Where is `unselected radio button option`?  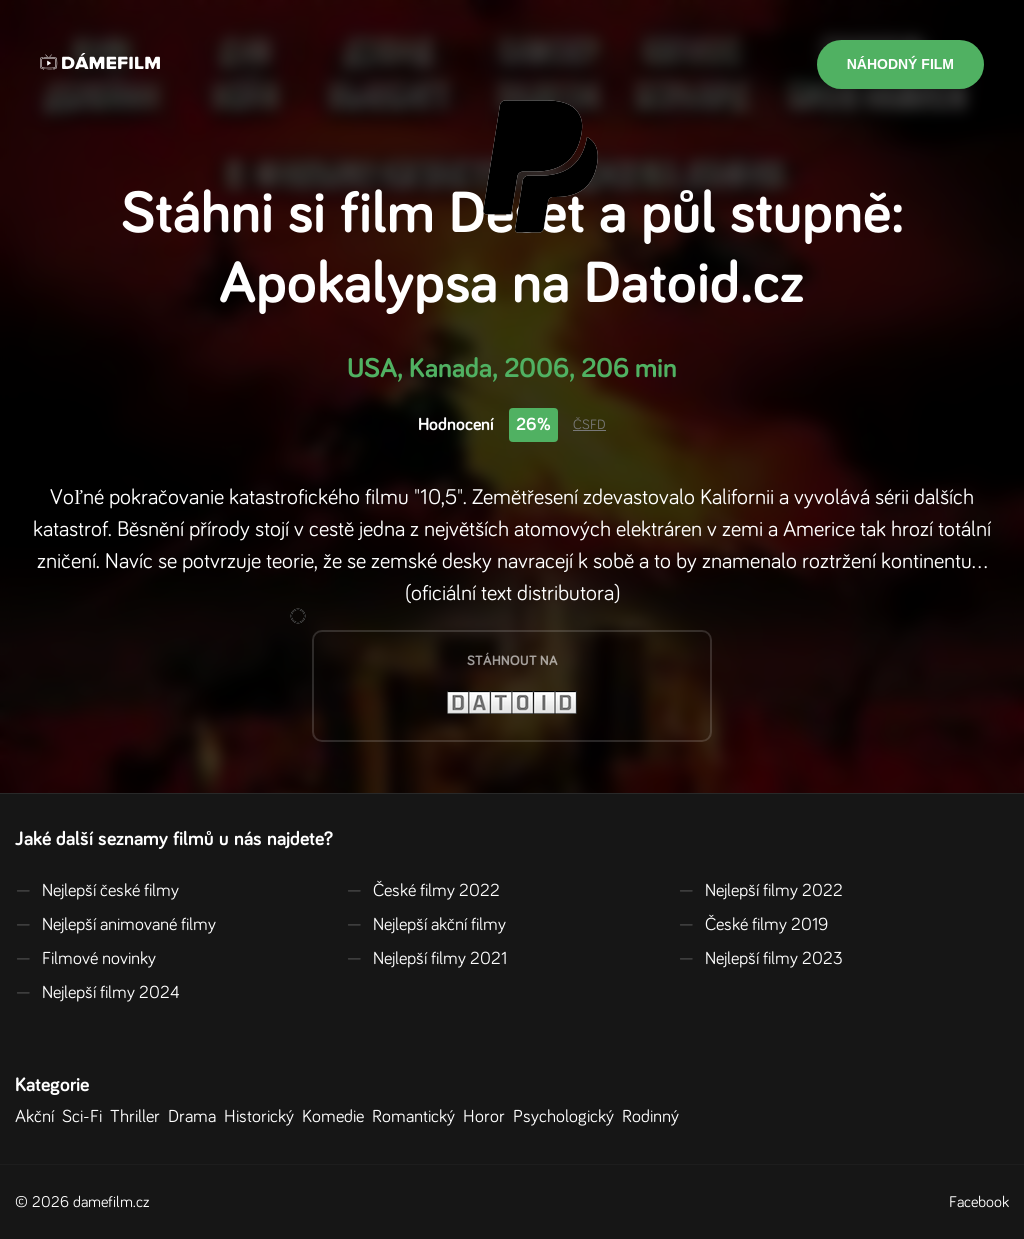
unselected radio button option is located at coordinates (298, 616).